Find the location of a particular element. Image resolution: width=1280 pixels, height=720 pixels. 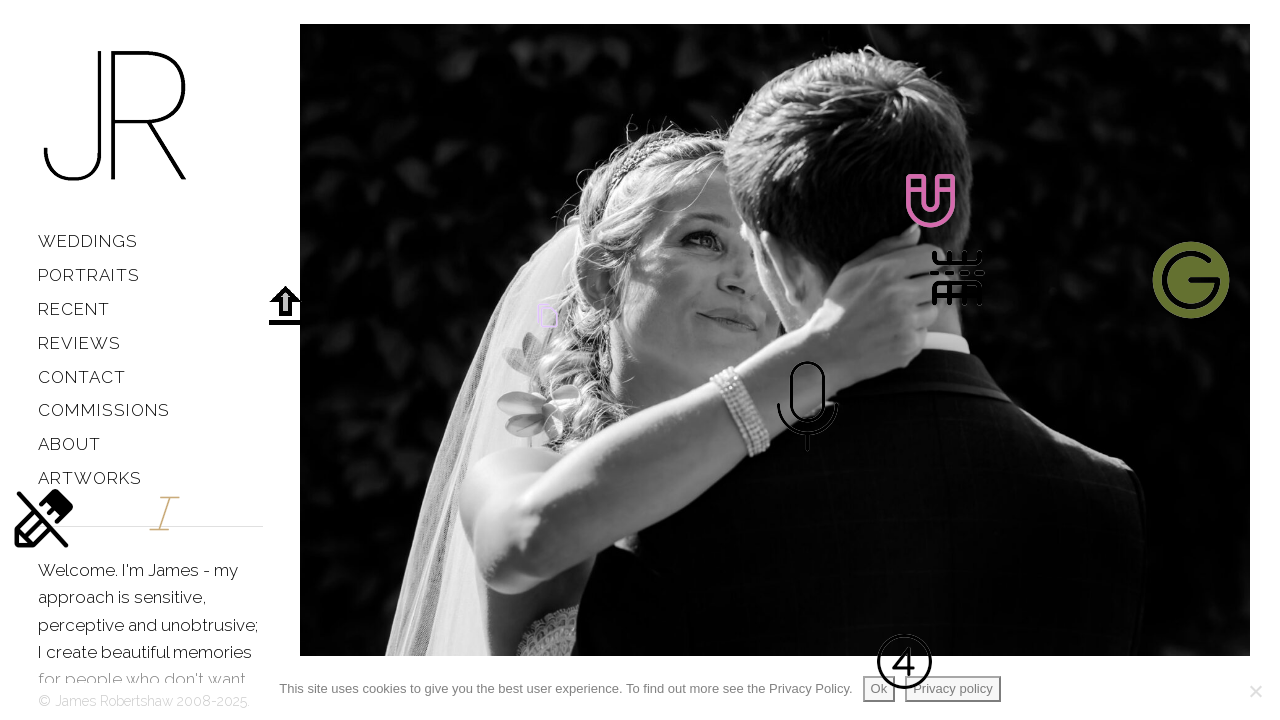

editing is disabled is located at coordinates (42, 519).